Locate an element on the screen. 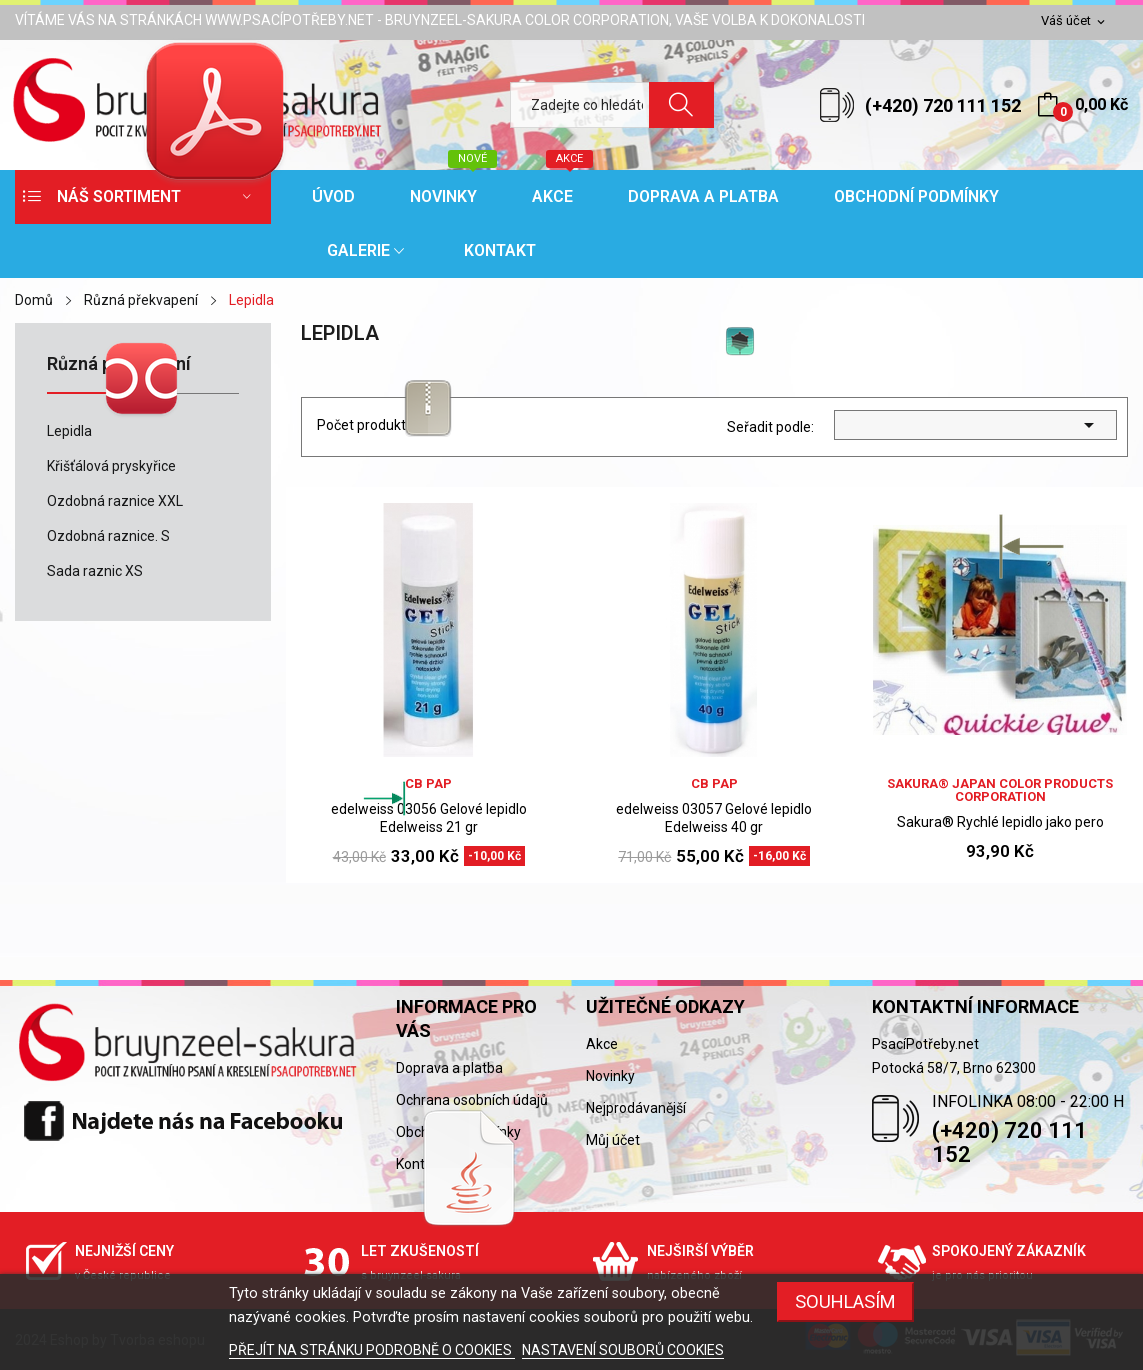 The width and height of the screenshot is (1143, 1370). go to the last item in a list or sequence is located at coordinates (384, 798).